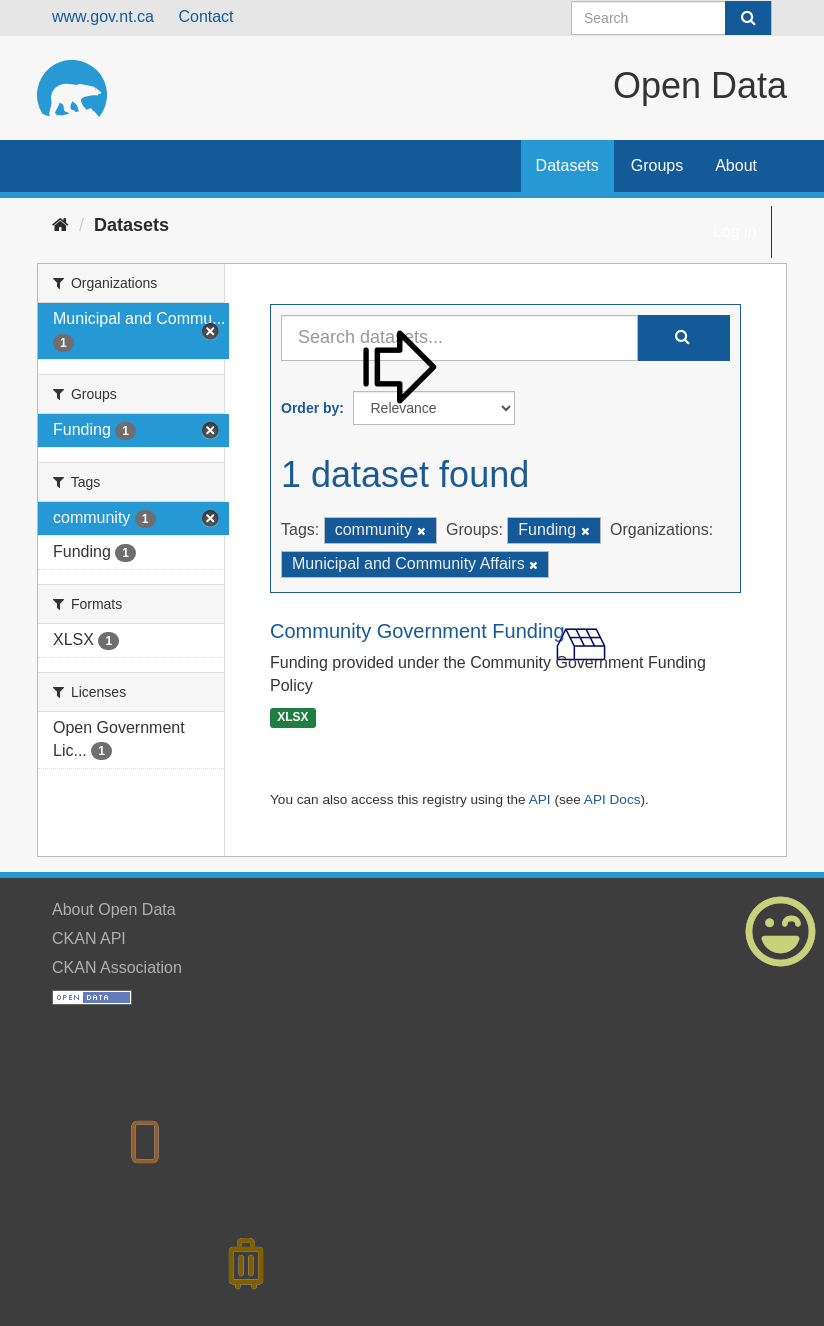  Describe the element at coordinates (581, 646) in the screenshot. I see `view solar panel or renewable energy settings` at that location.